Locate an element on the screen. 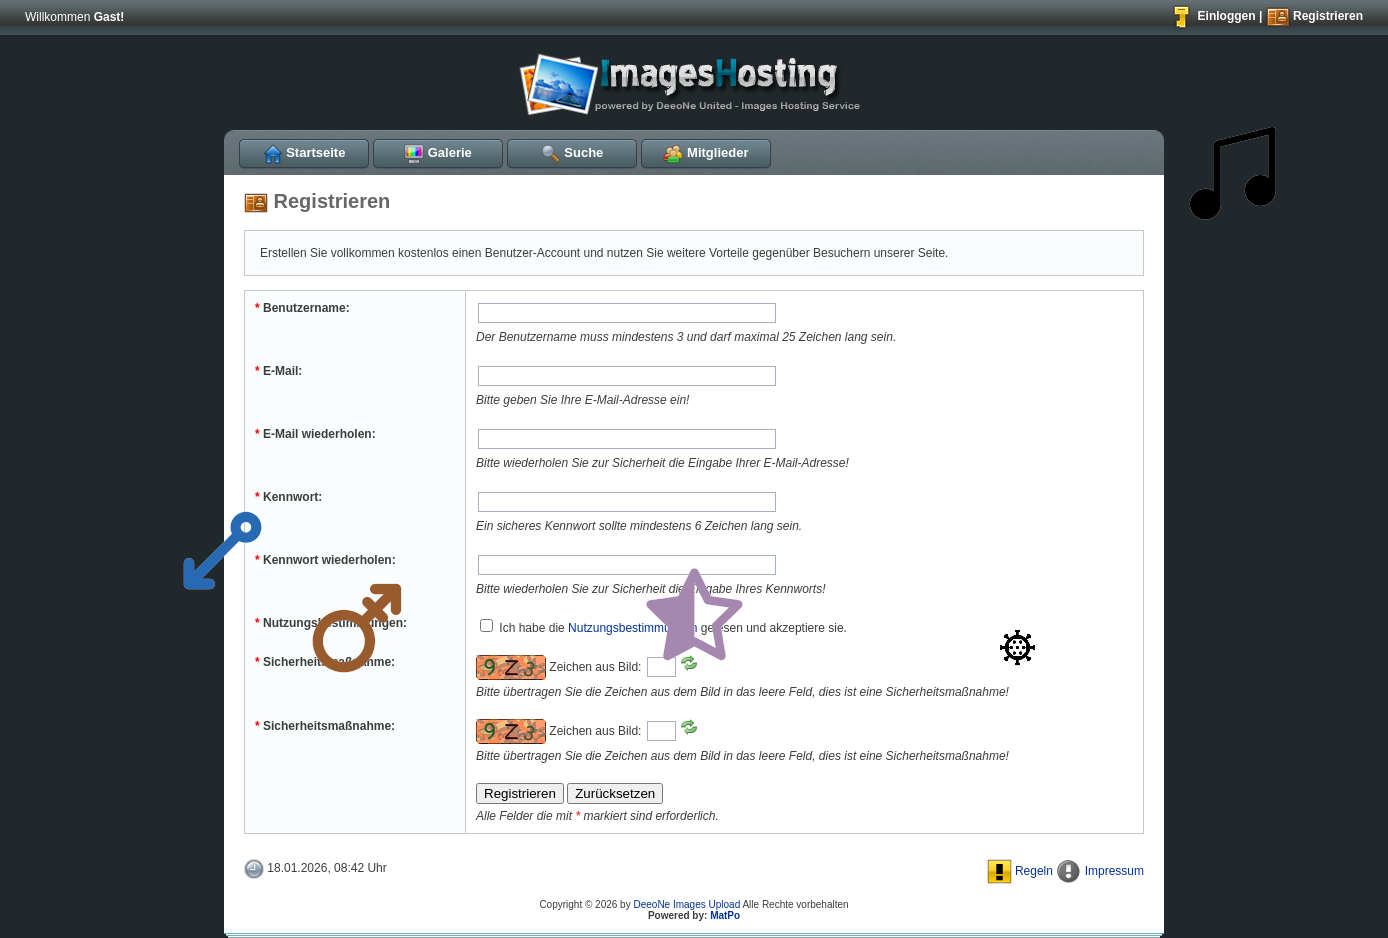 This screenshot has width=1388, height=938. indicates androgynous or non-binary gender identity is located at coordinates (359, 625).